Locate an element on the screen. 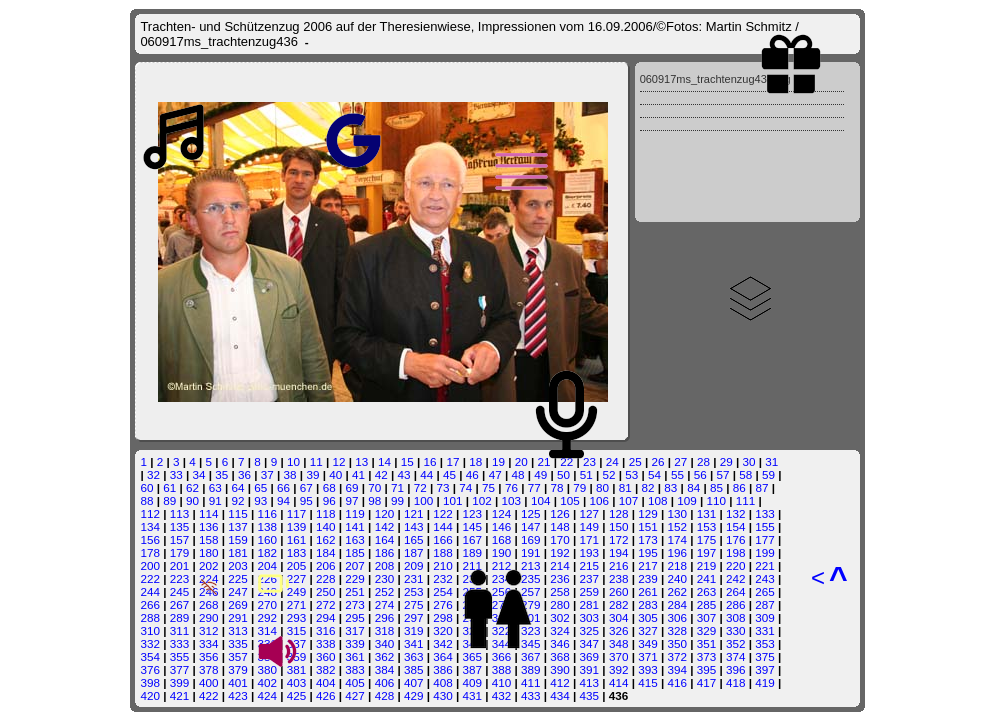 The image size is (995, 720). increase audio volume is located at coordinates (277, 651).